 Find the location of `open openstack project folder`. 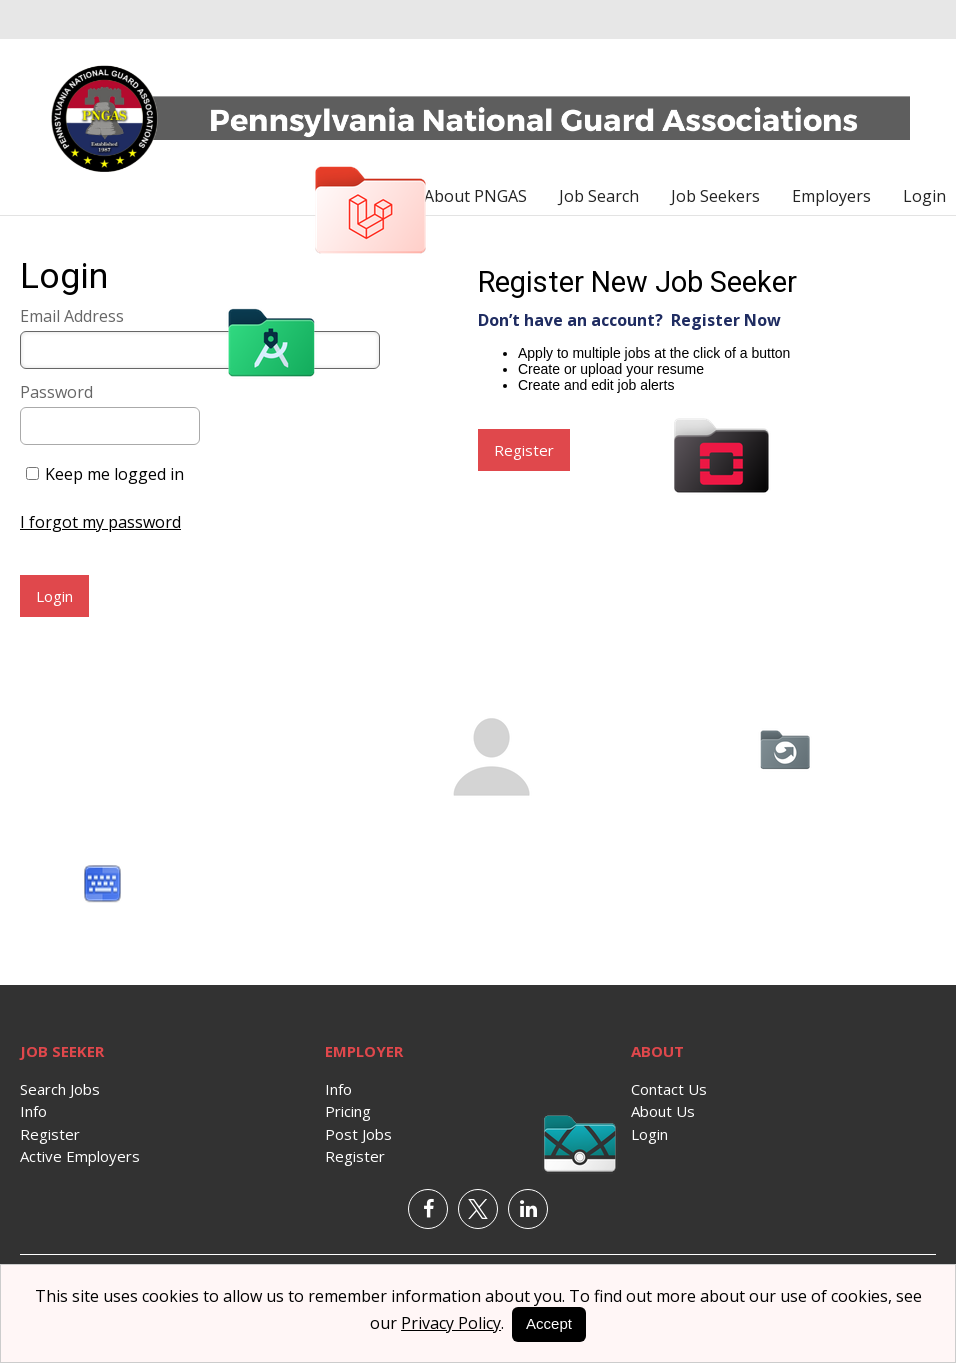

open openstack project folder is located at coordinates (721, 458).